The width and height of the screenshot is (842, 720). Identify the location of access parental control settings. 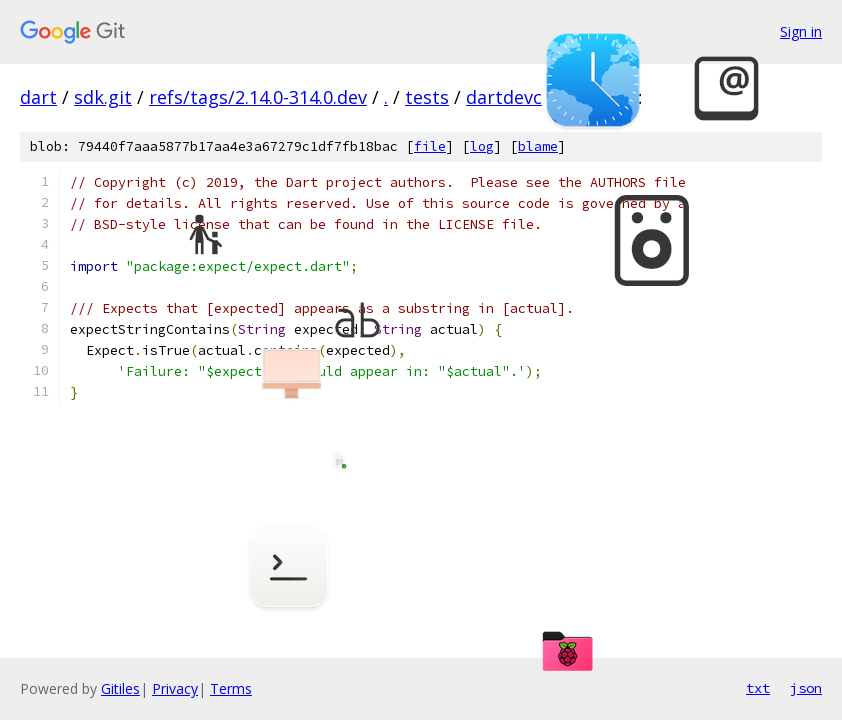
(206, 234).